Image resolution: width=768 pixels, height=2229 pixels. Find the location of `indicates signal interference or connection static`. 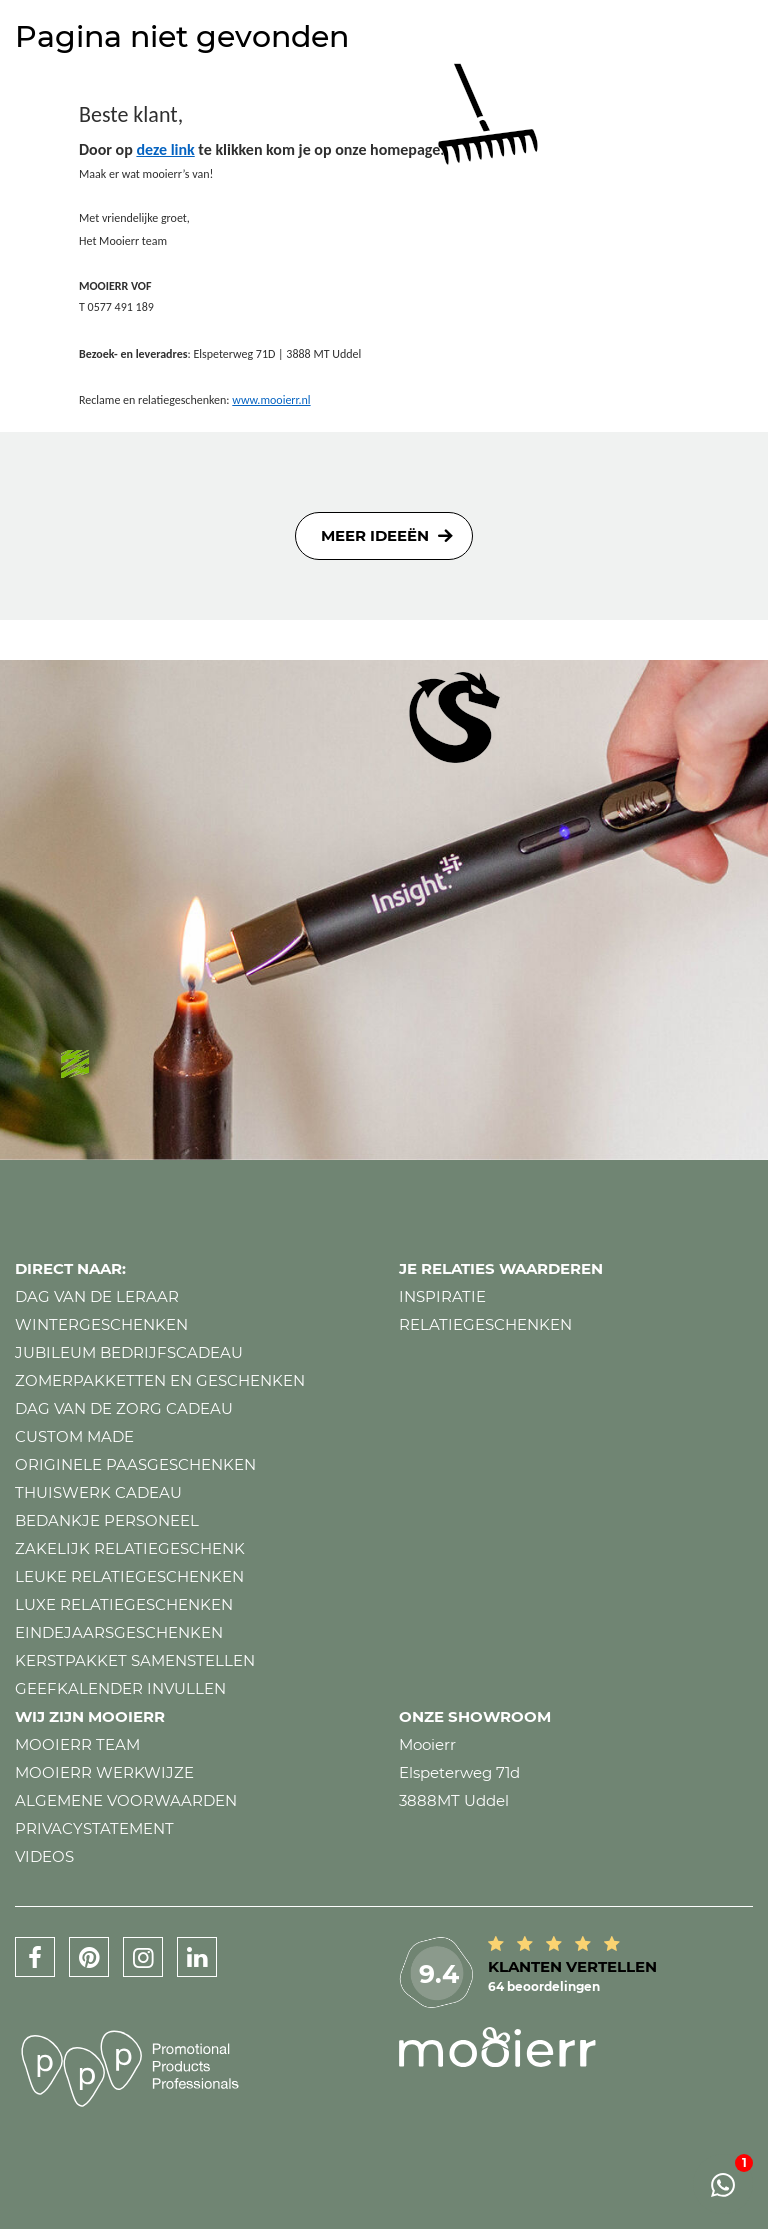

indicates signal interference or connection static is located at coordinates (75, 1064).